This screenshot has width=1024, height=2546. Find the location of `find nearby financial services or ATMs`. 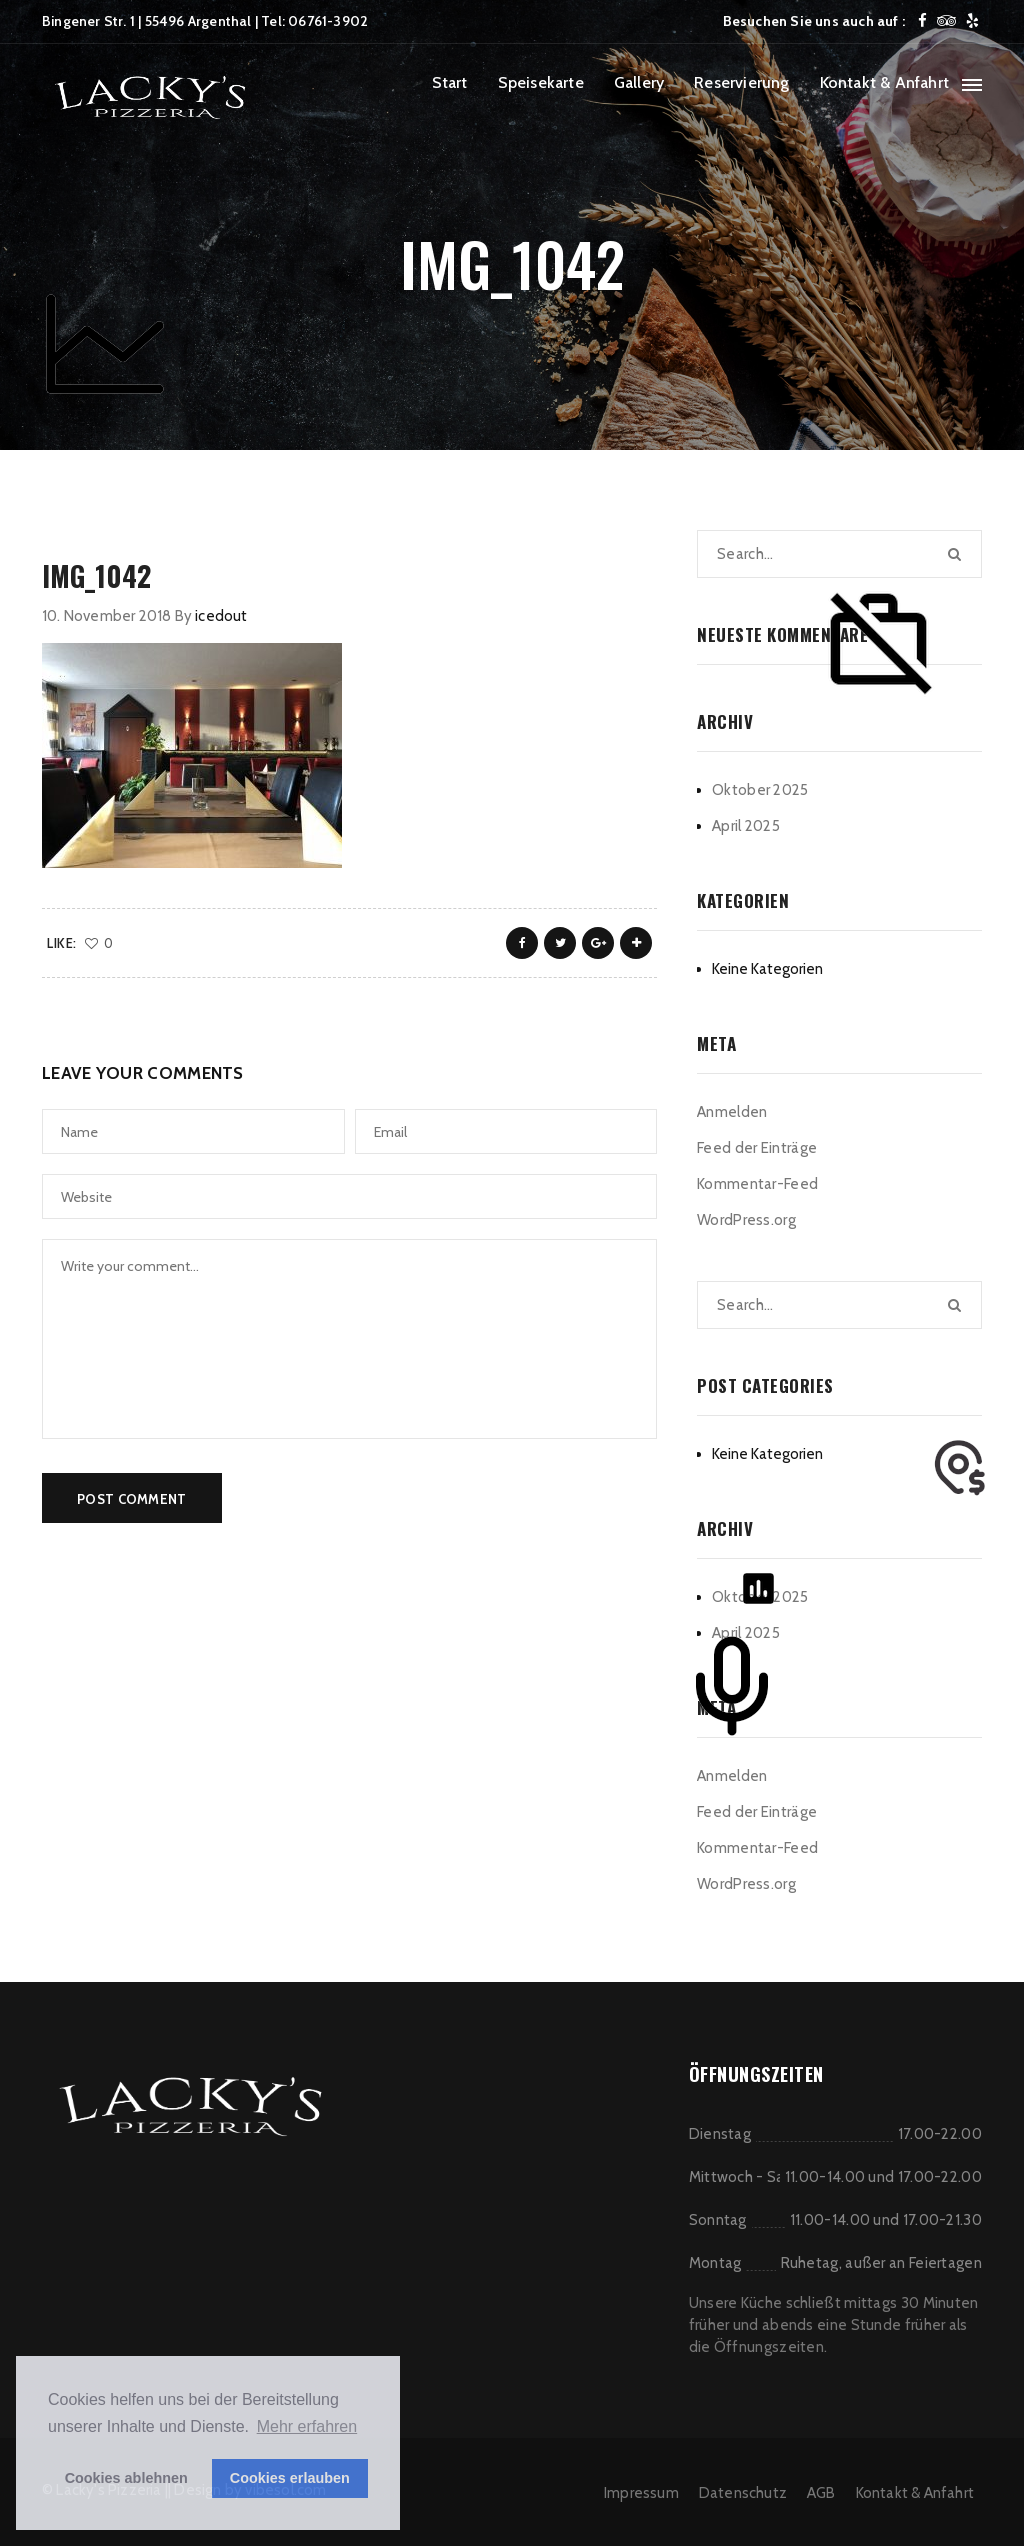

find nearby financial services or ATMs is located at coordinates (958, 1466).